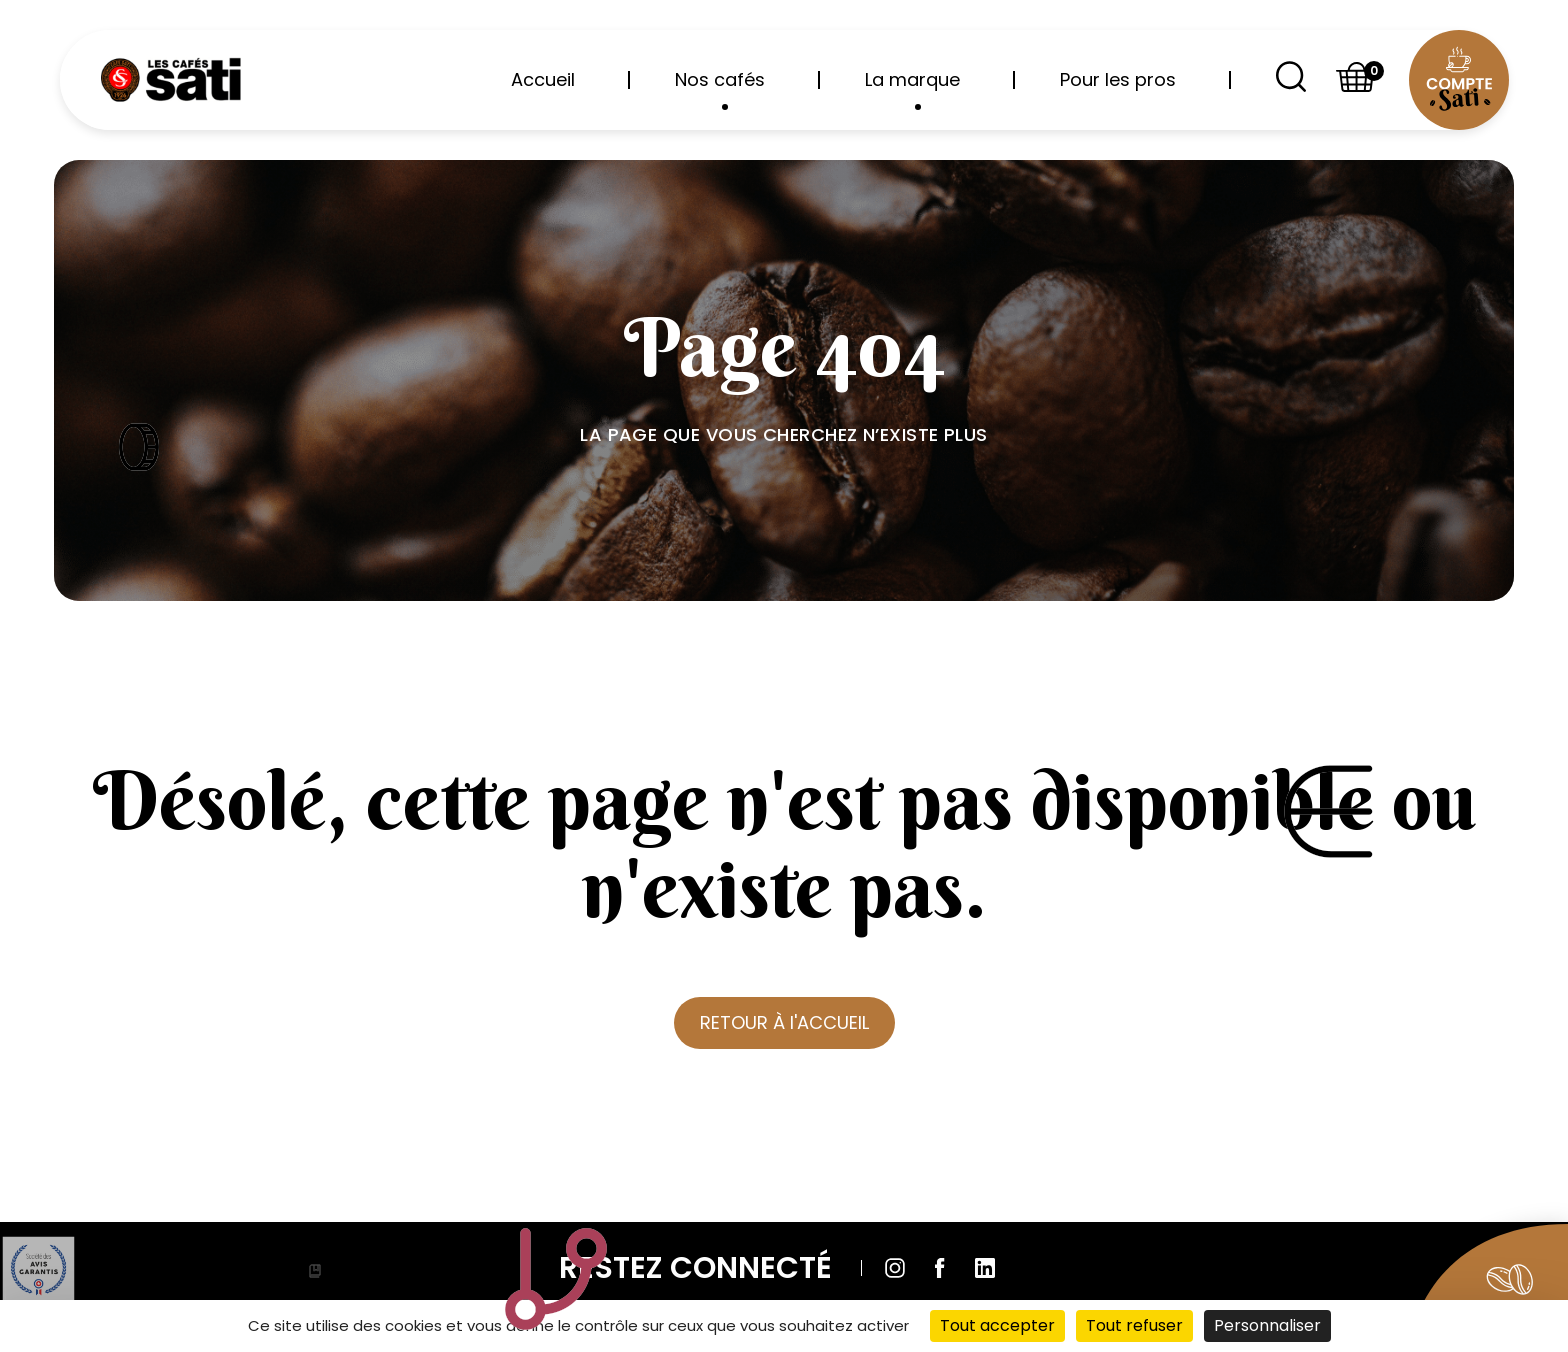  Describe the element at coordinates (556, 1279) in the screenshot. I see `view repository branches` at that location.